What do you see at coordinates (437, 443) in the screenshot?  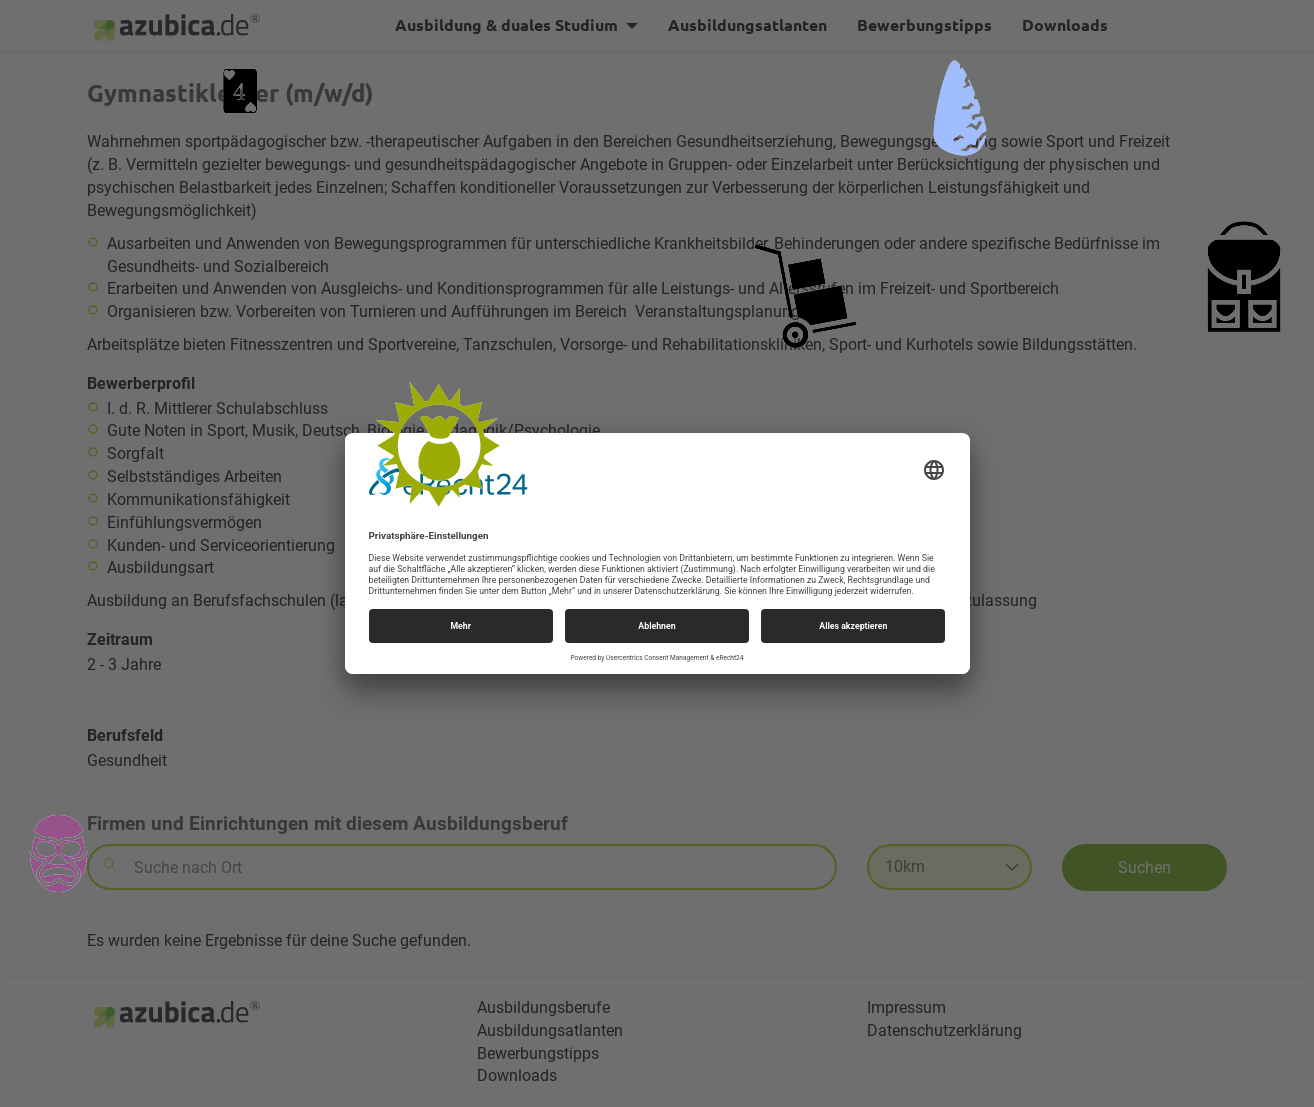 I see `view your in-game currency or coins` at bounding box center [437, 443].